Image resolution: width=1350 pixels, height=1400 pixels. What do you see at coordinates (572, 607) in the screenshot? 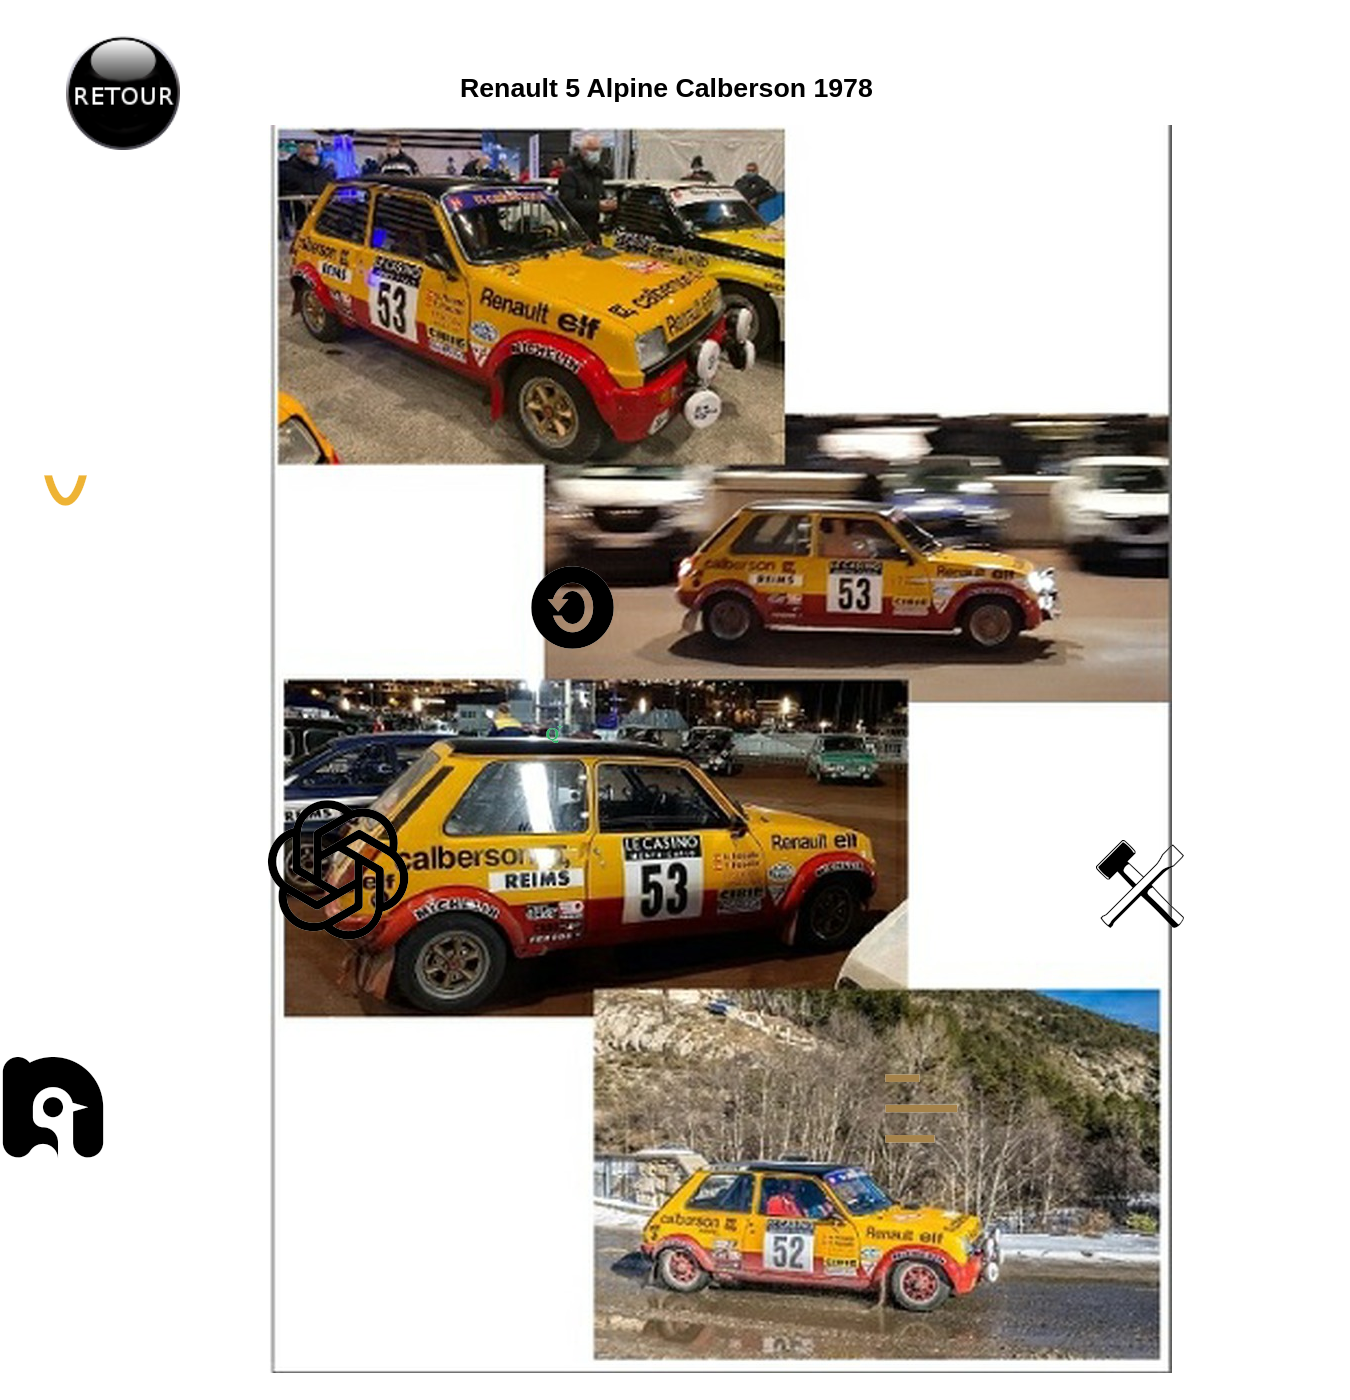
I see `creative commons share-alike license indicator` at bounding box center [572, 607].